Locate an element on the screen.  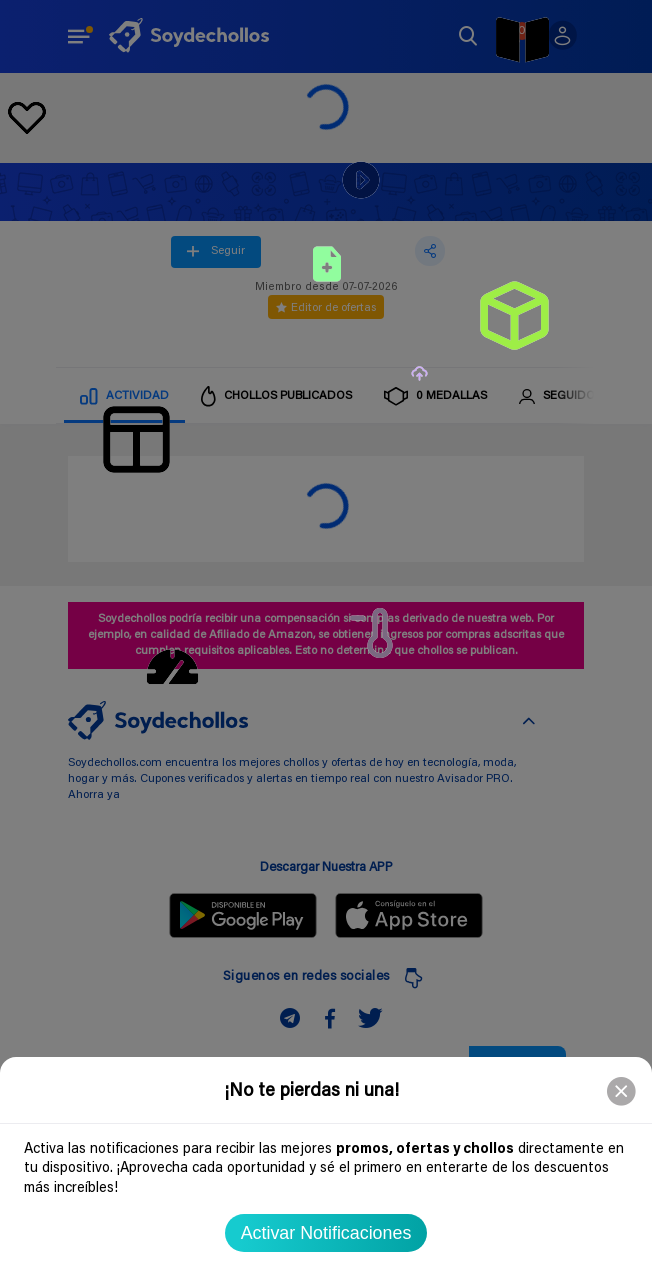
add to favorites is located at coordinates (27, 117).